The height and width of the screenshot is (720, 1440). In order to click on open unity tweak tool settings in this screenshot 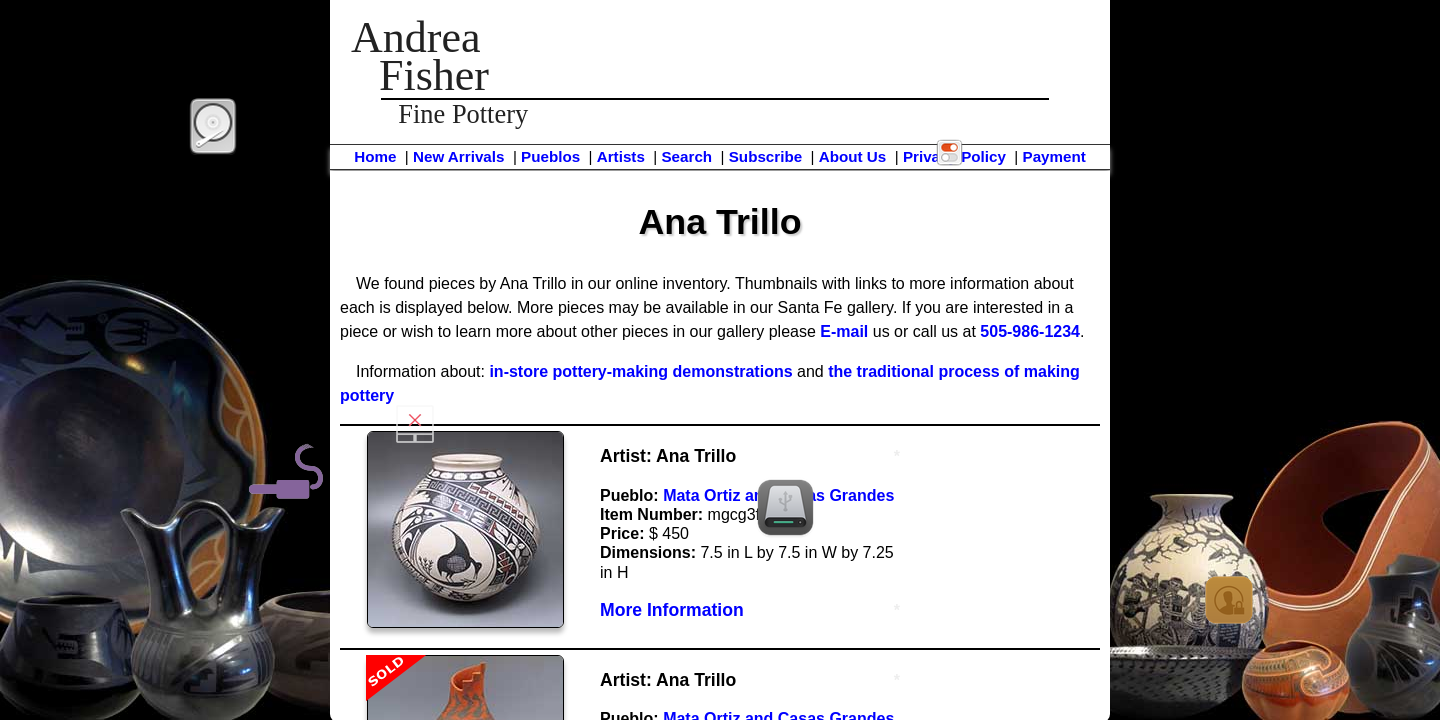, I will do `click(949, 152)`.